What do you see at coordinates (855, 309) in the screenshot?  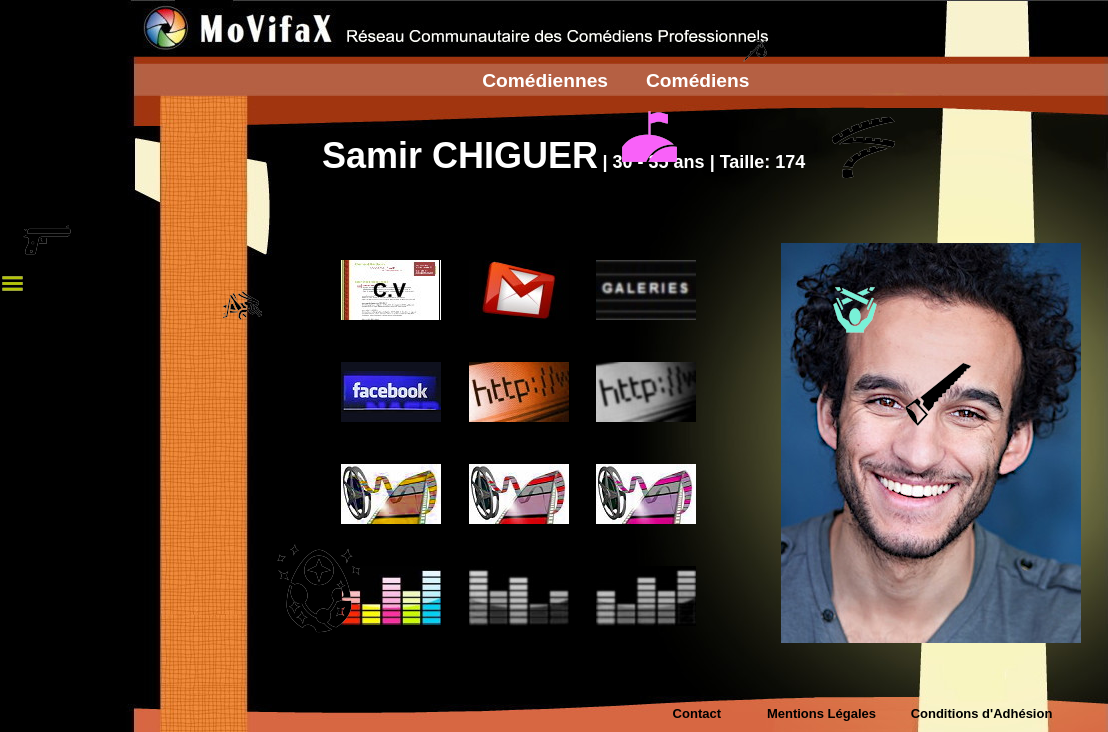 I see `view combat power or battle strength` at bounding box center [855, 309].